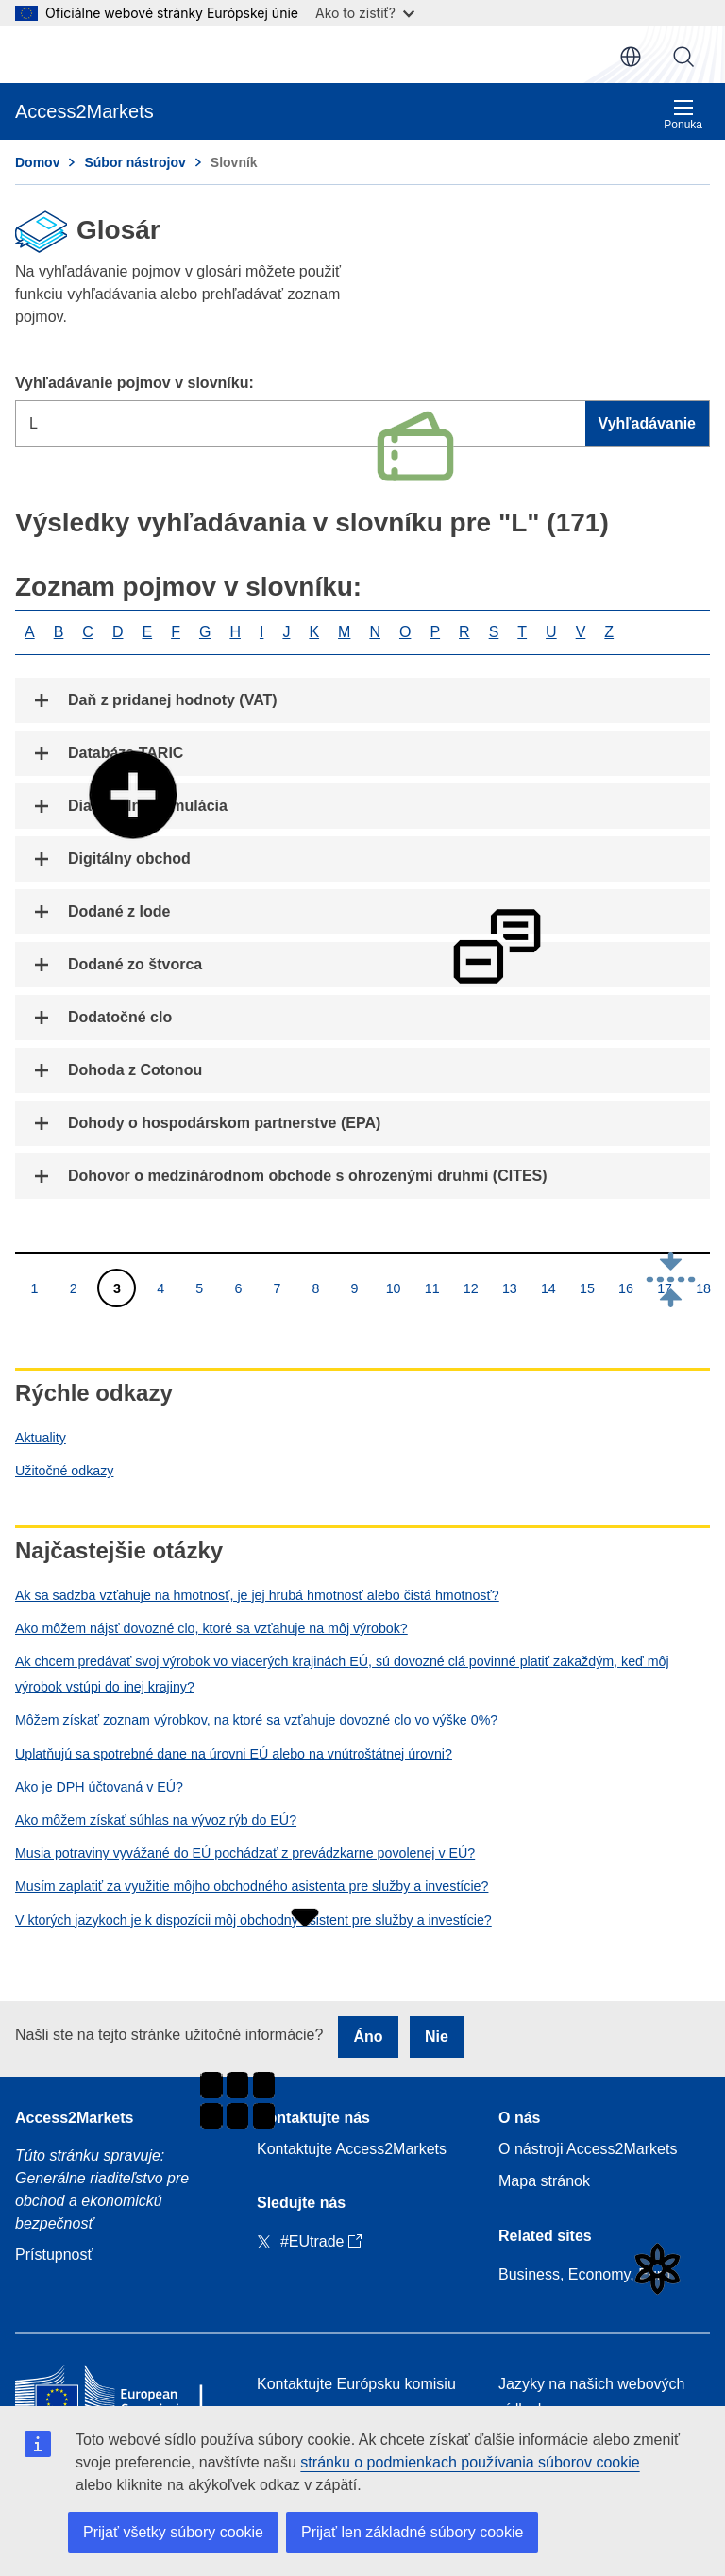  Describe the element at coordinates (657, 2268) in the screenshot. I see `apply a vintage or retro photo filter` at that location.